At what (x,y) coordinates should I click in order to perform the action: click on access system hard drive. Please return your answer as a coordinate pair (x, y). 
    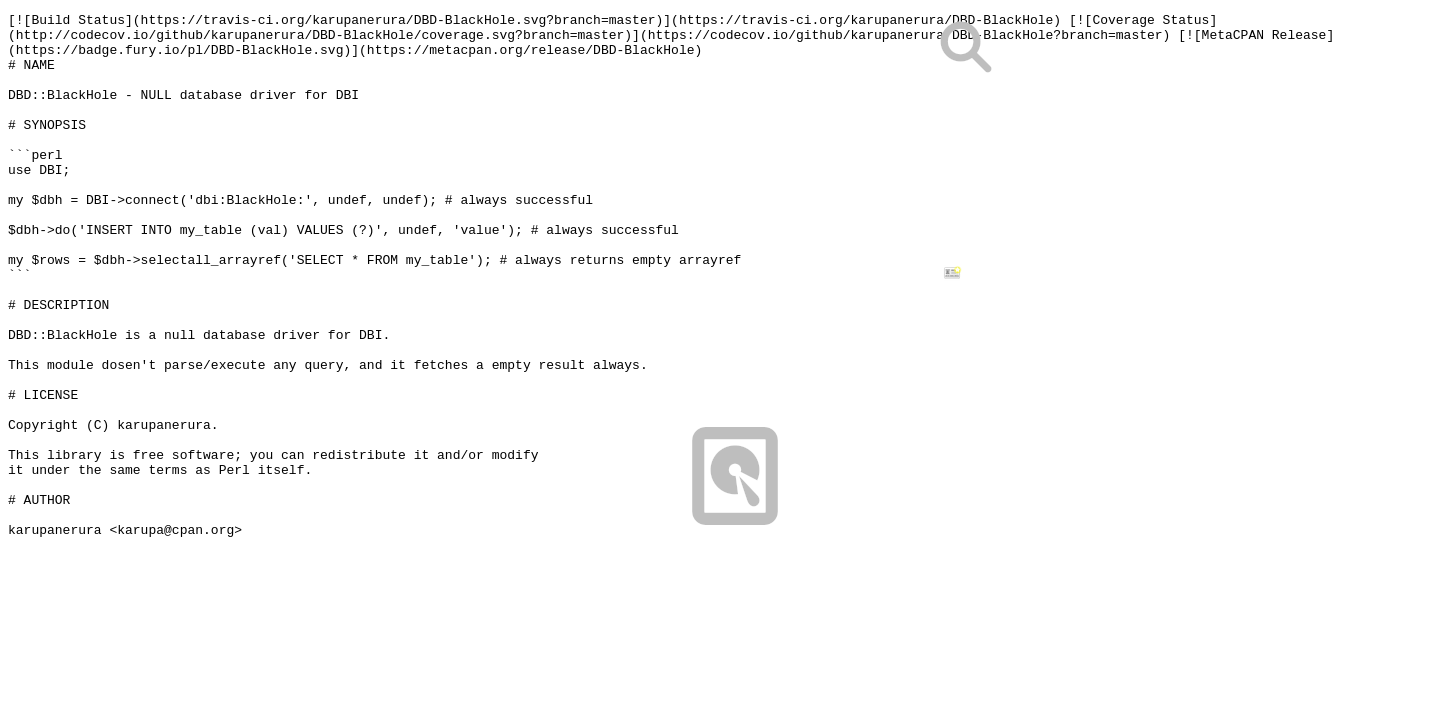
    Looking at the image, I should click on (735, 476).